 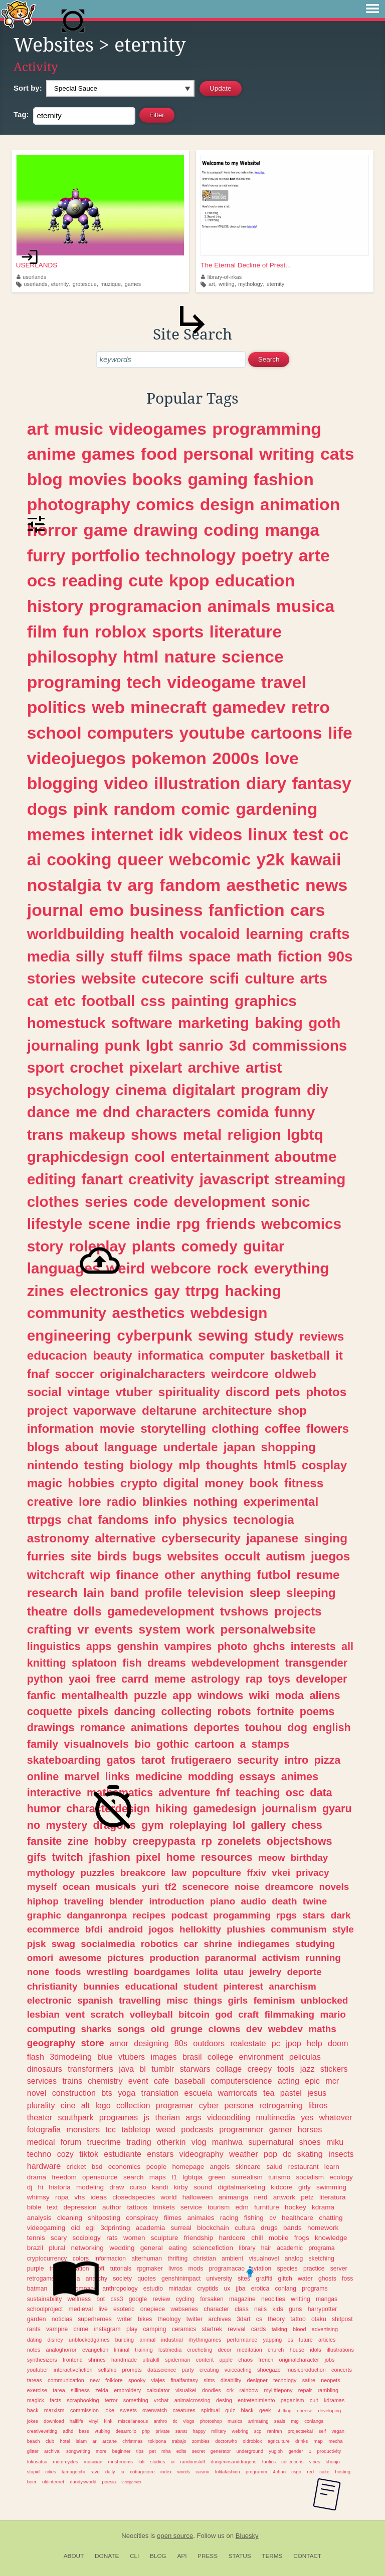 I want to click on timer is disabled or off, so click(x=113, y=1807).